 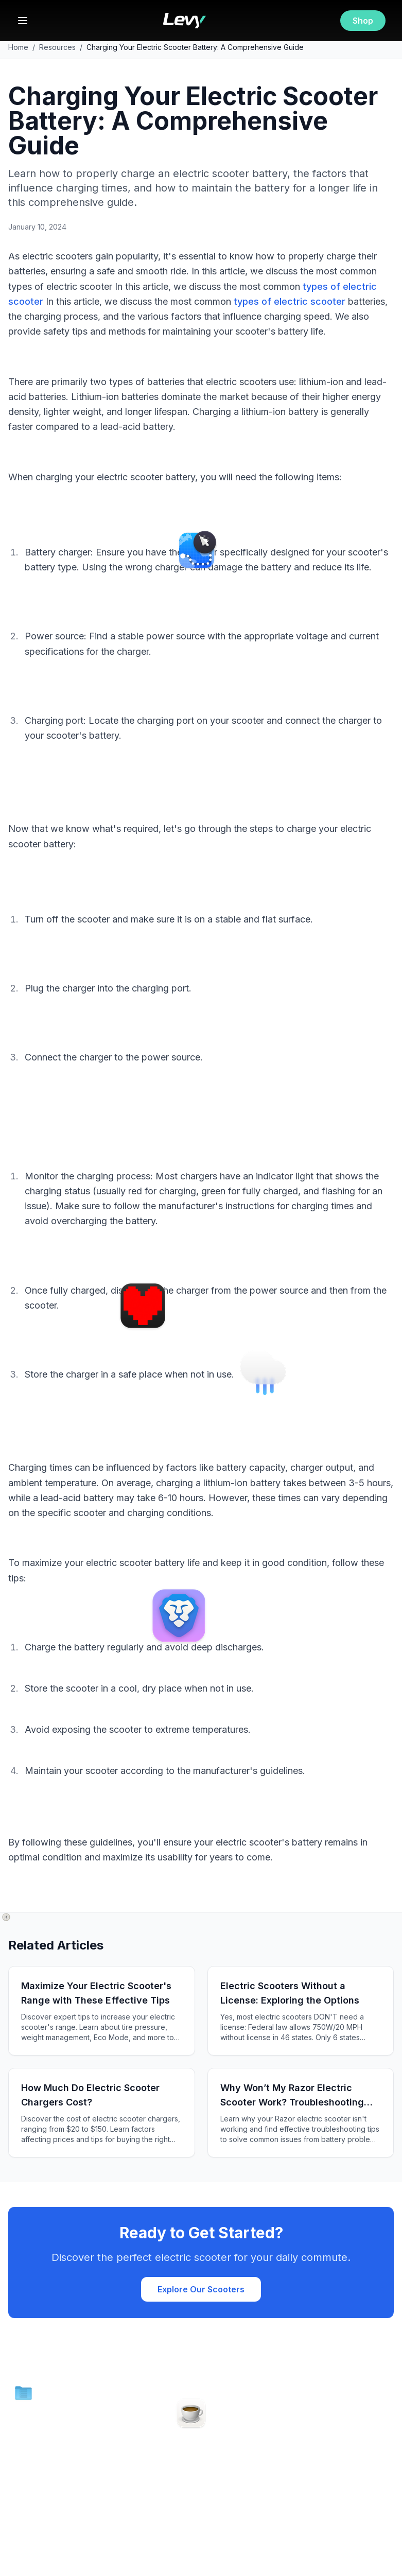 I want to click on launch undertale, so click(x=143, y=1306).